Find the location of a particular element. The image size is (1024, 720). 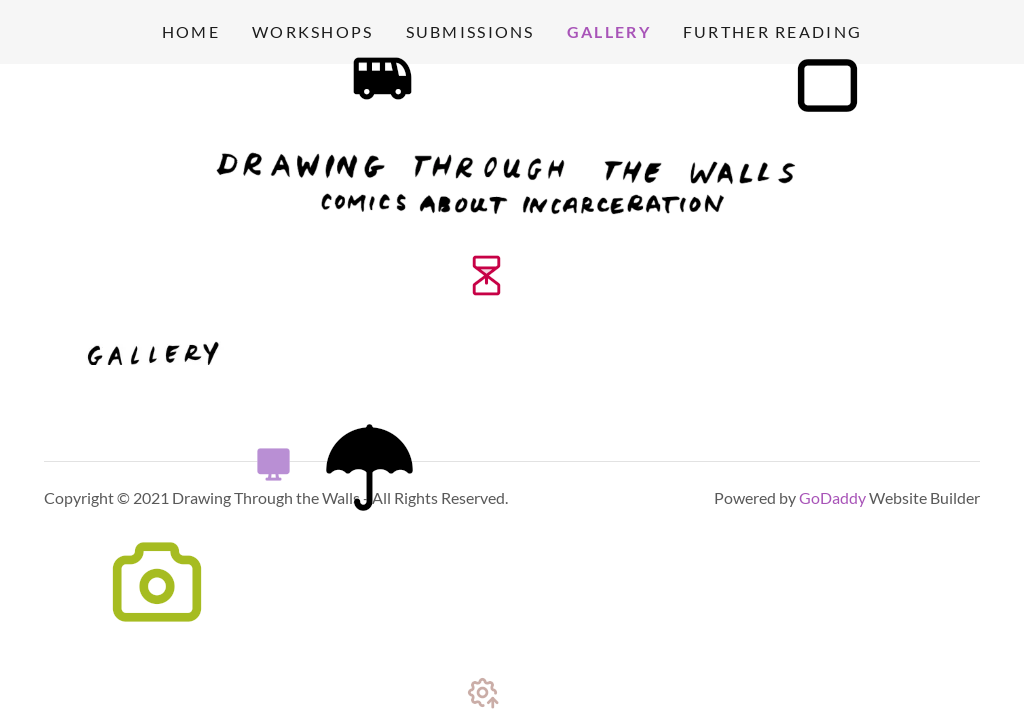

take a photo is located at coordinates (157, 582).